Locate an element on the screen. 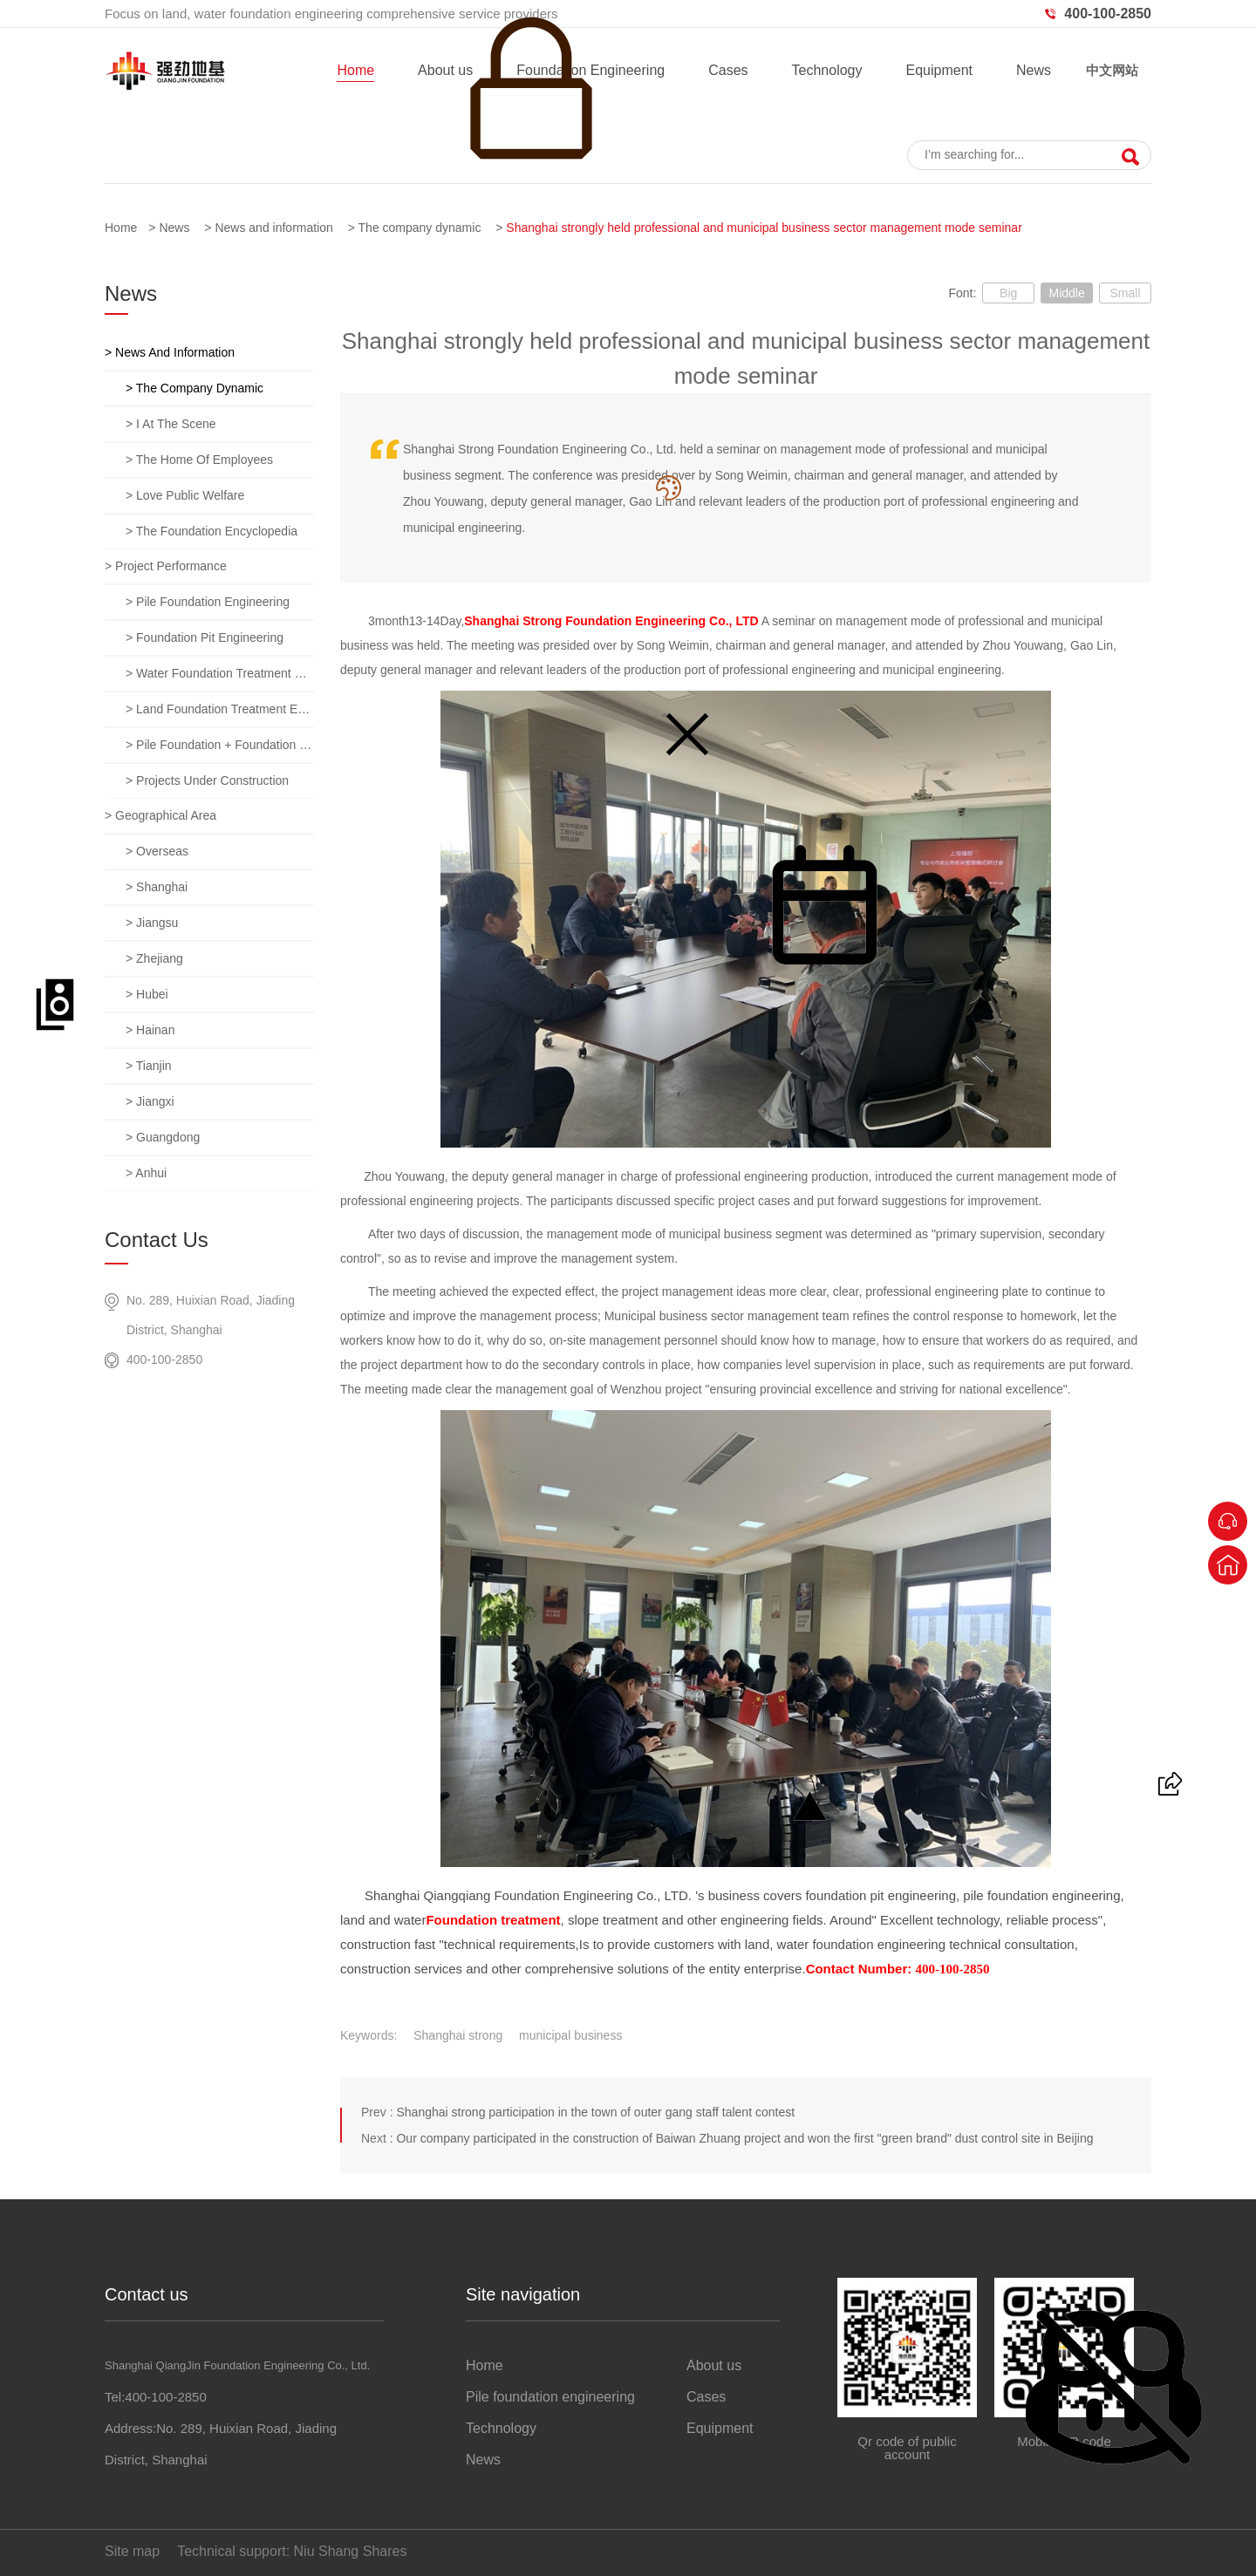  set a function breakpoint in the debugger is located at coordinates (809, 1808).